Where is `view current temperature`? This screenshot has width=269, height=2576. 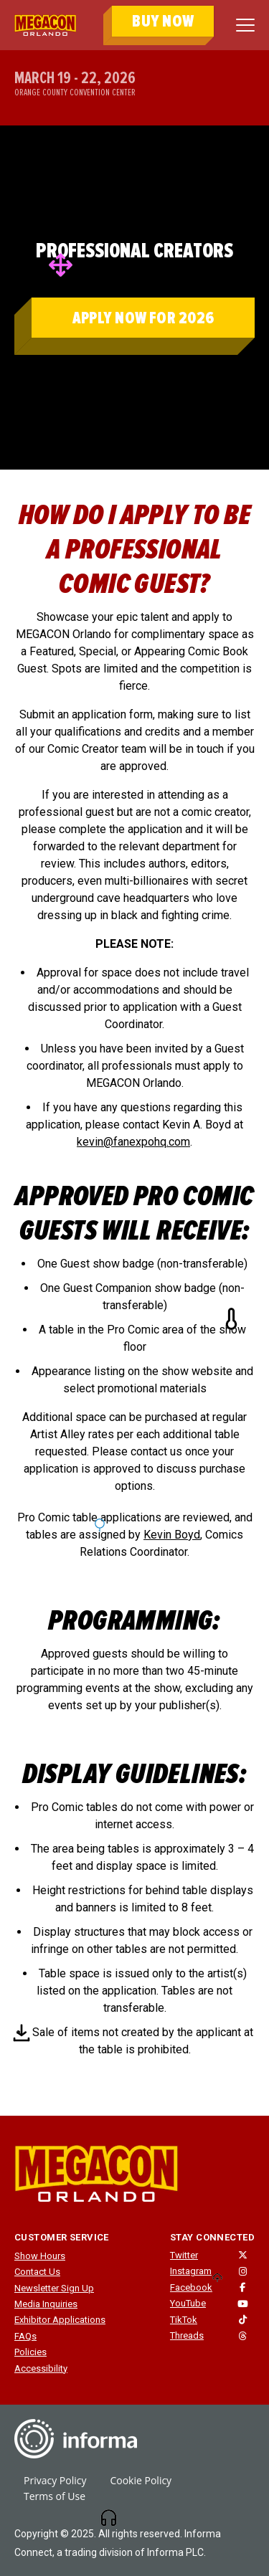 view current temperature is located at coordinates (231, 1318).